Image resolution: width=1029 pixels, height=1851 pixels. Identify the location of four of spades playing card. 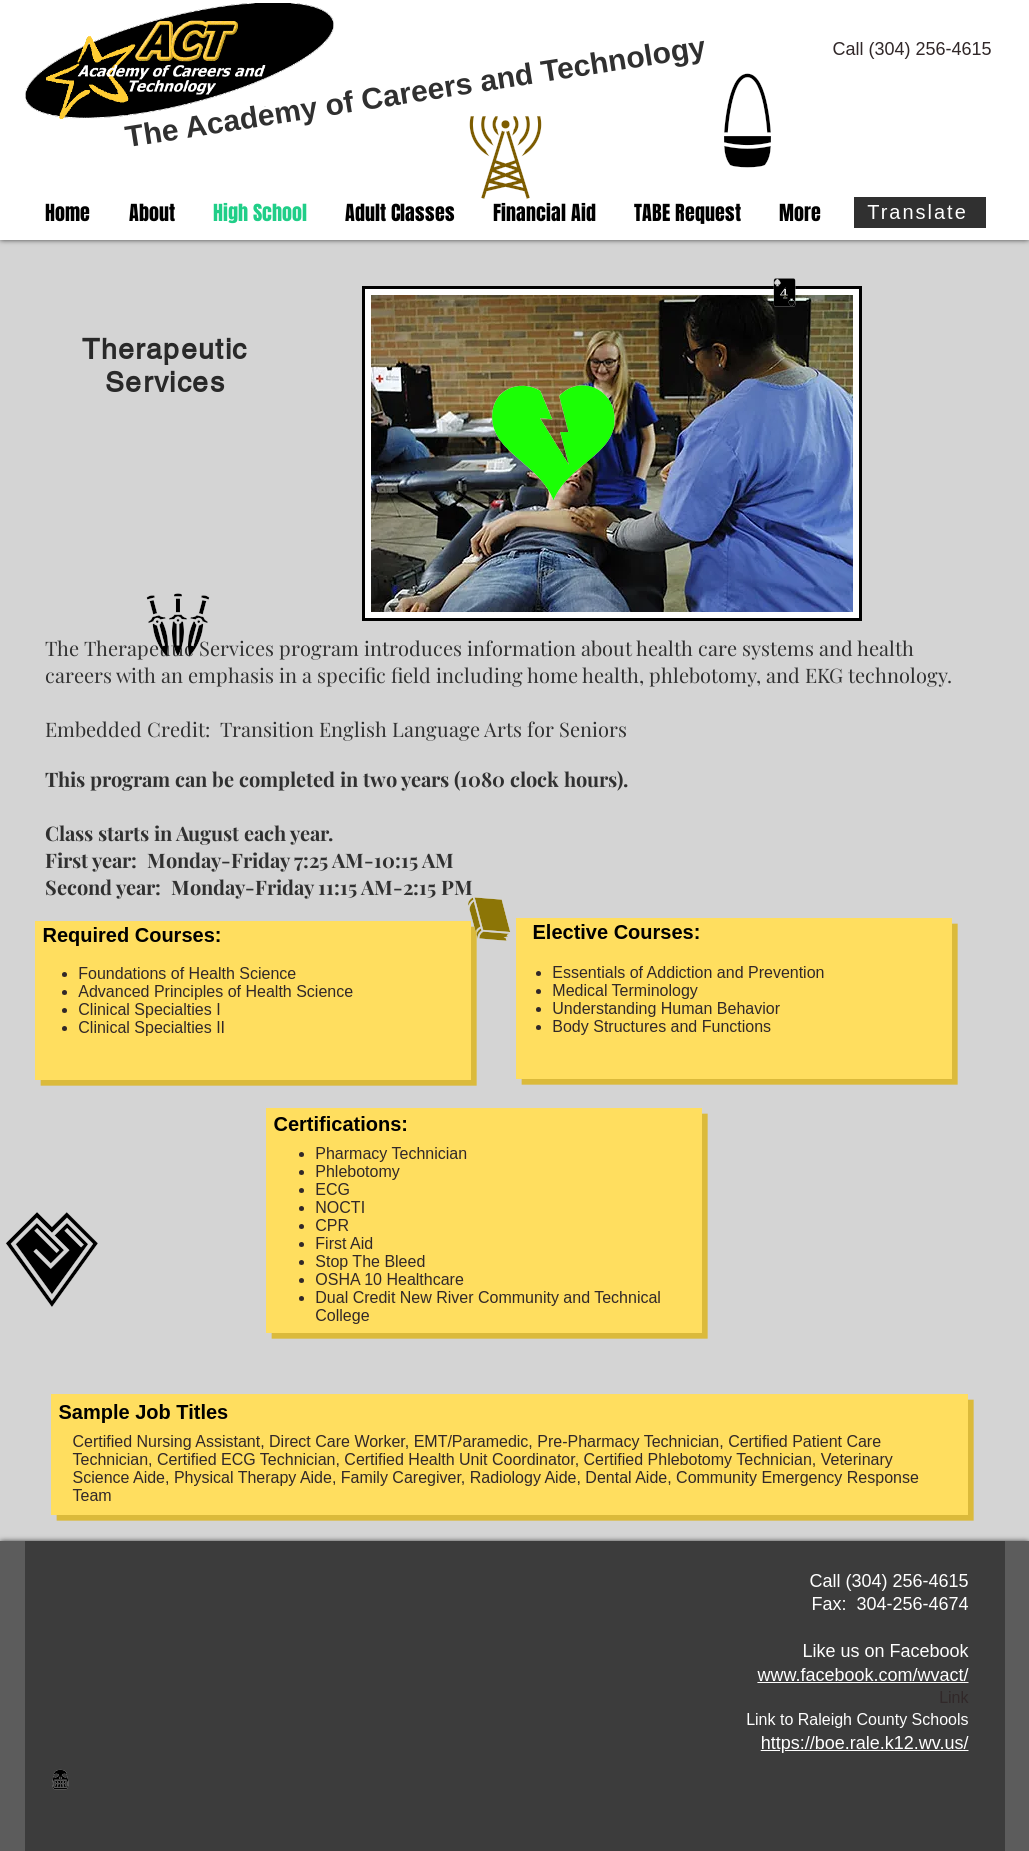
(784, 292).